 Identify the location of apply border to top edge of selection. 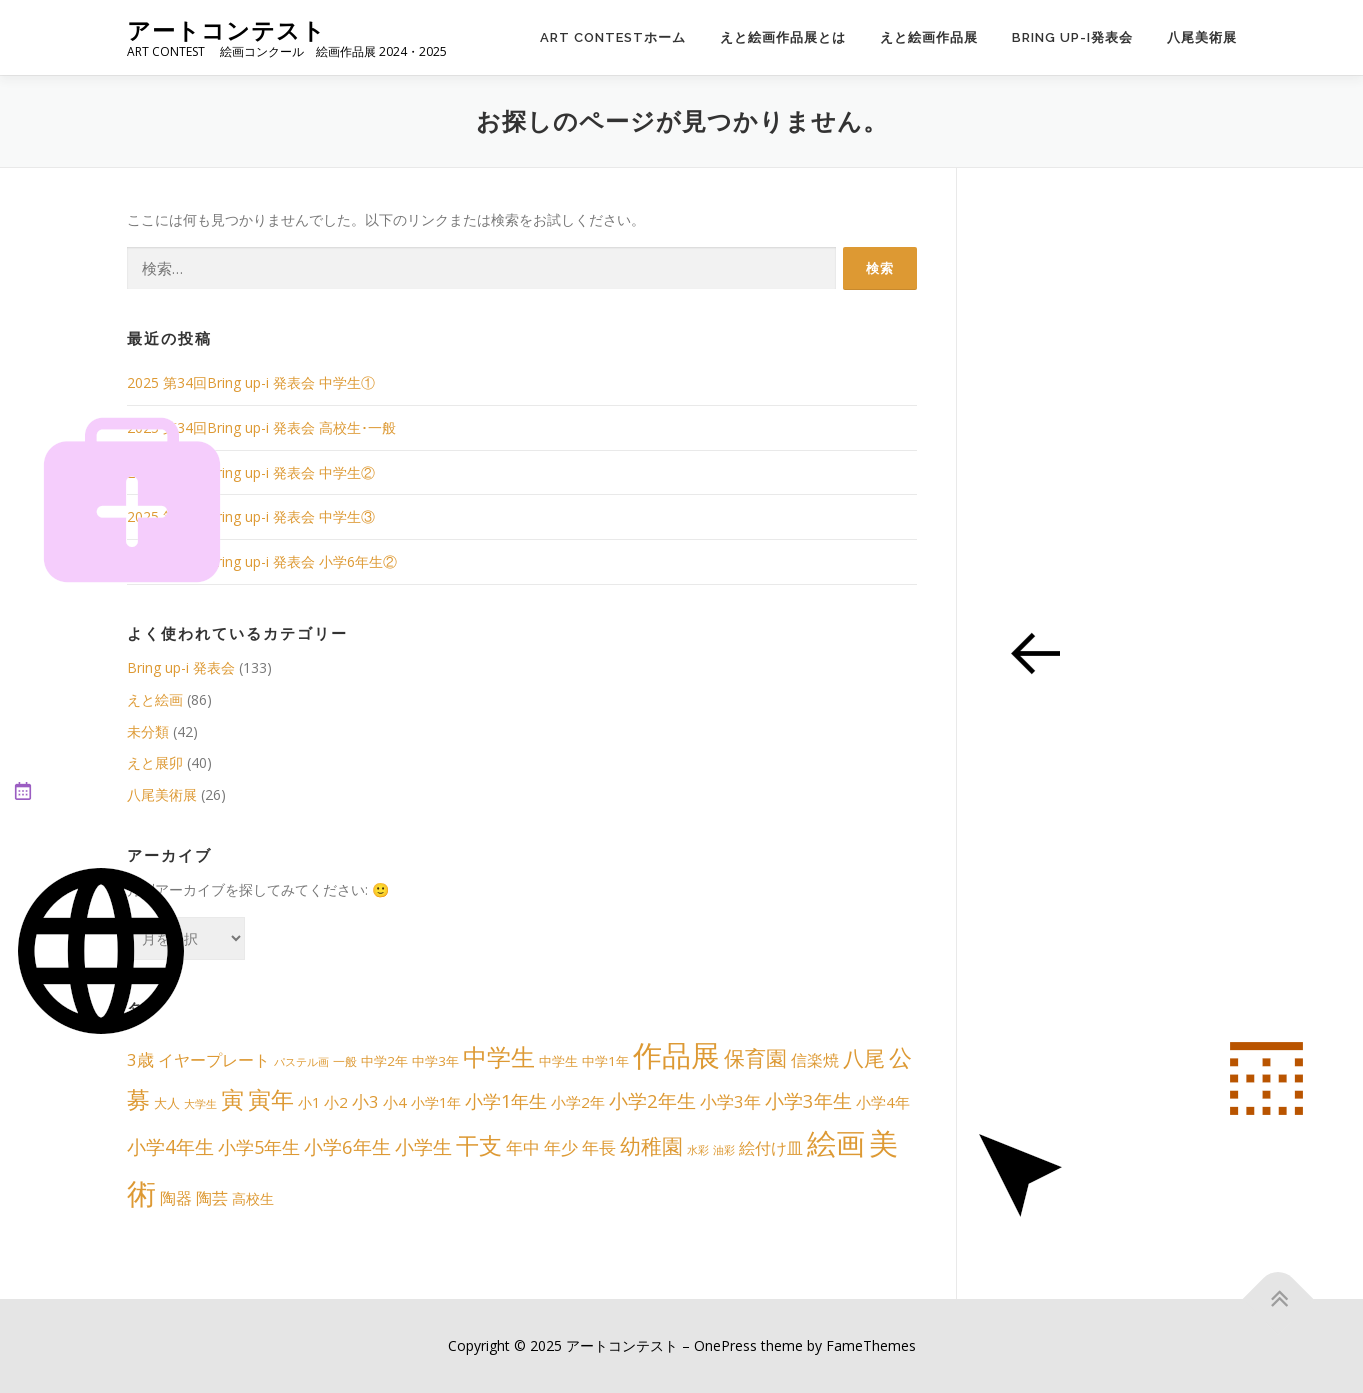
(1266, 1078).